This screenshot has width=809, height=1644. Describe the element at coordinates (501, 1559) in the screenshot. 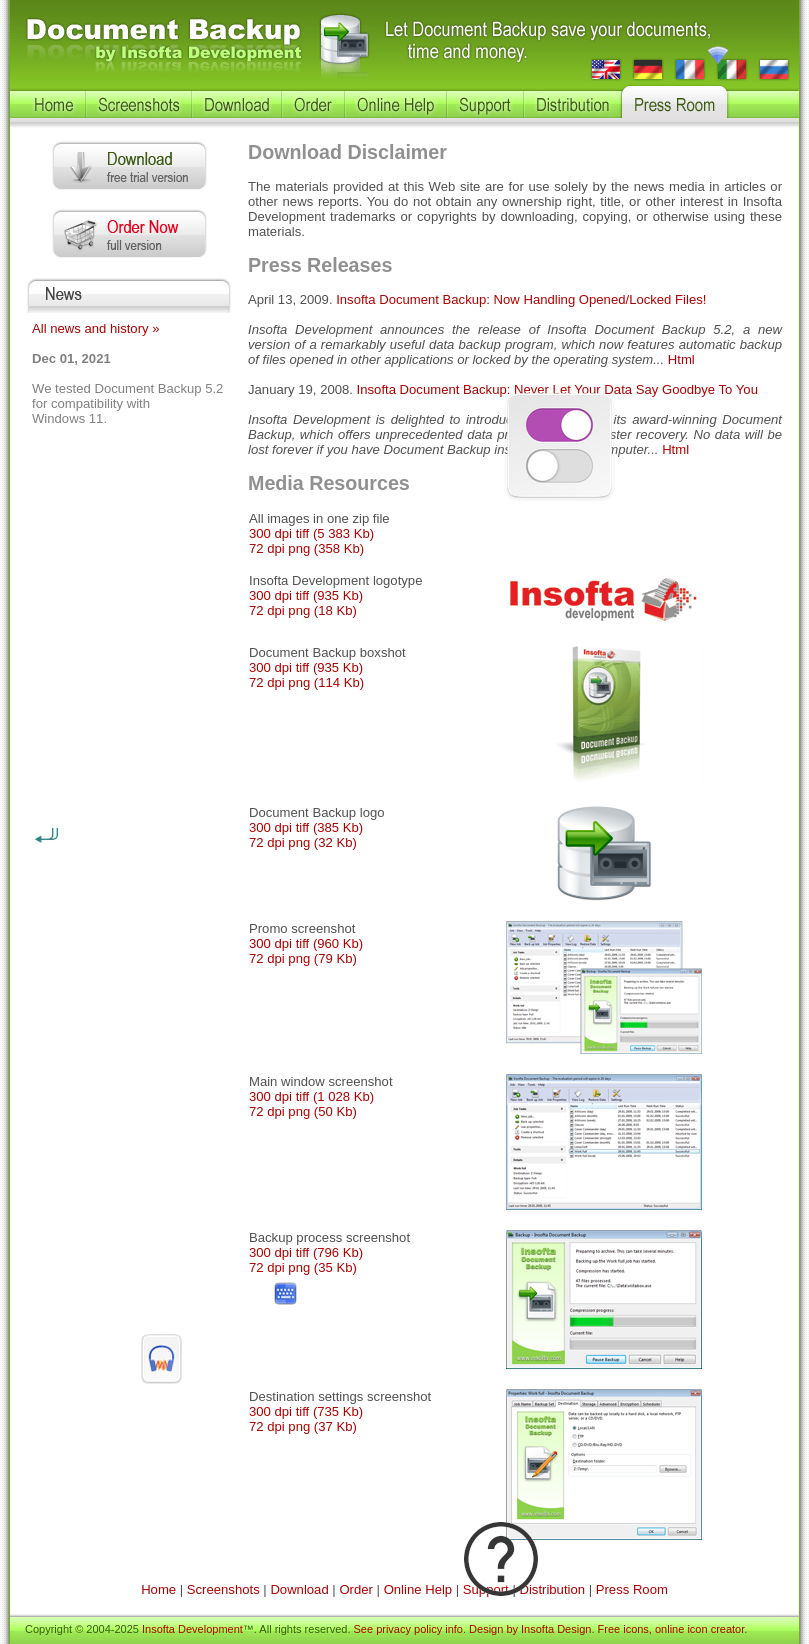

I see `access help or support documentation` at that location.